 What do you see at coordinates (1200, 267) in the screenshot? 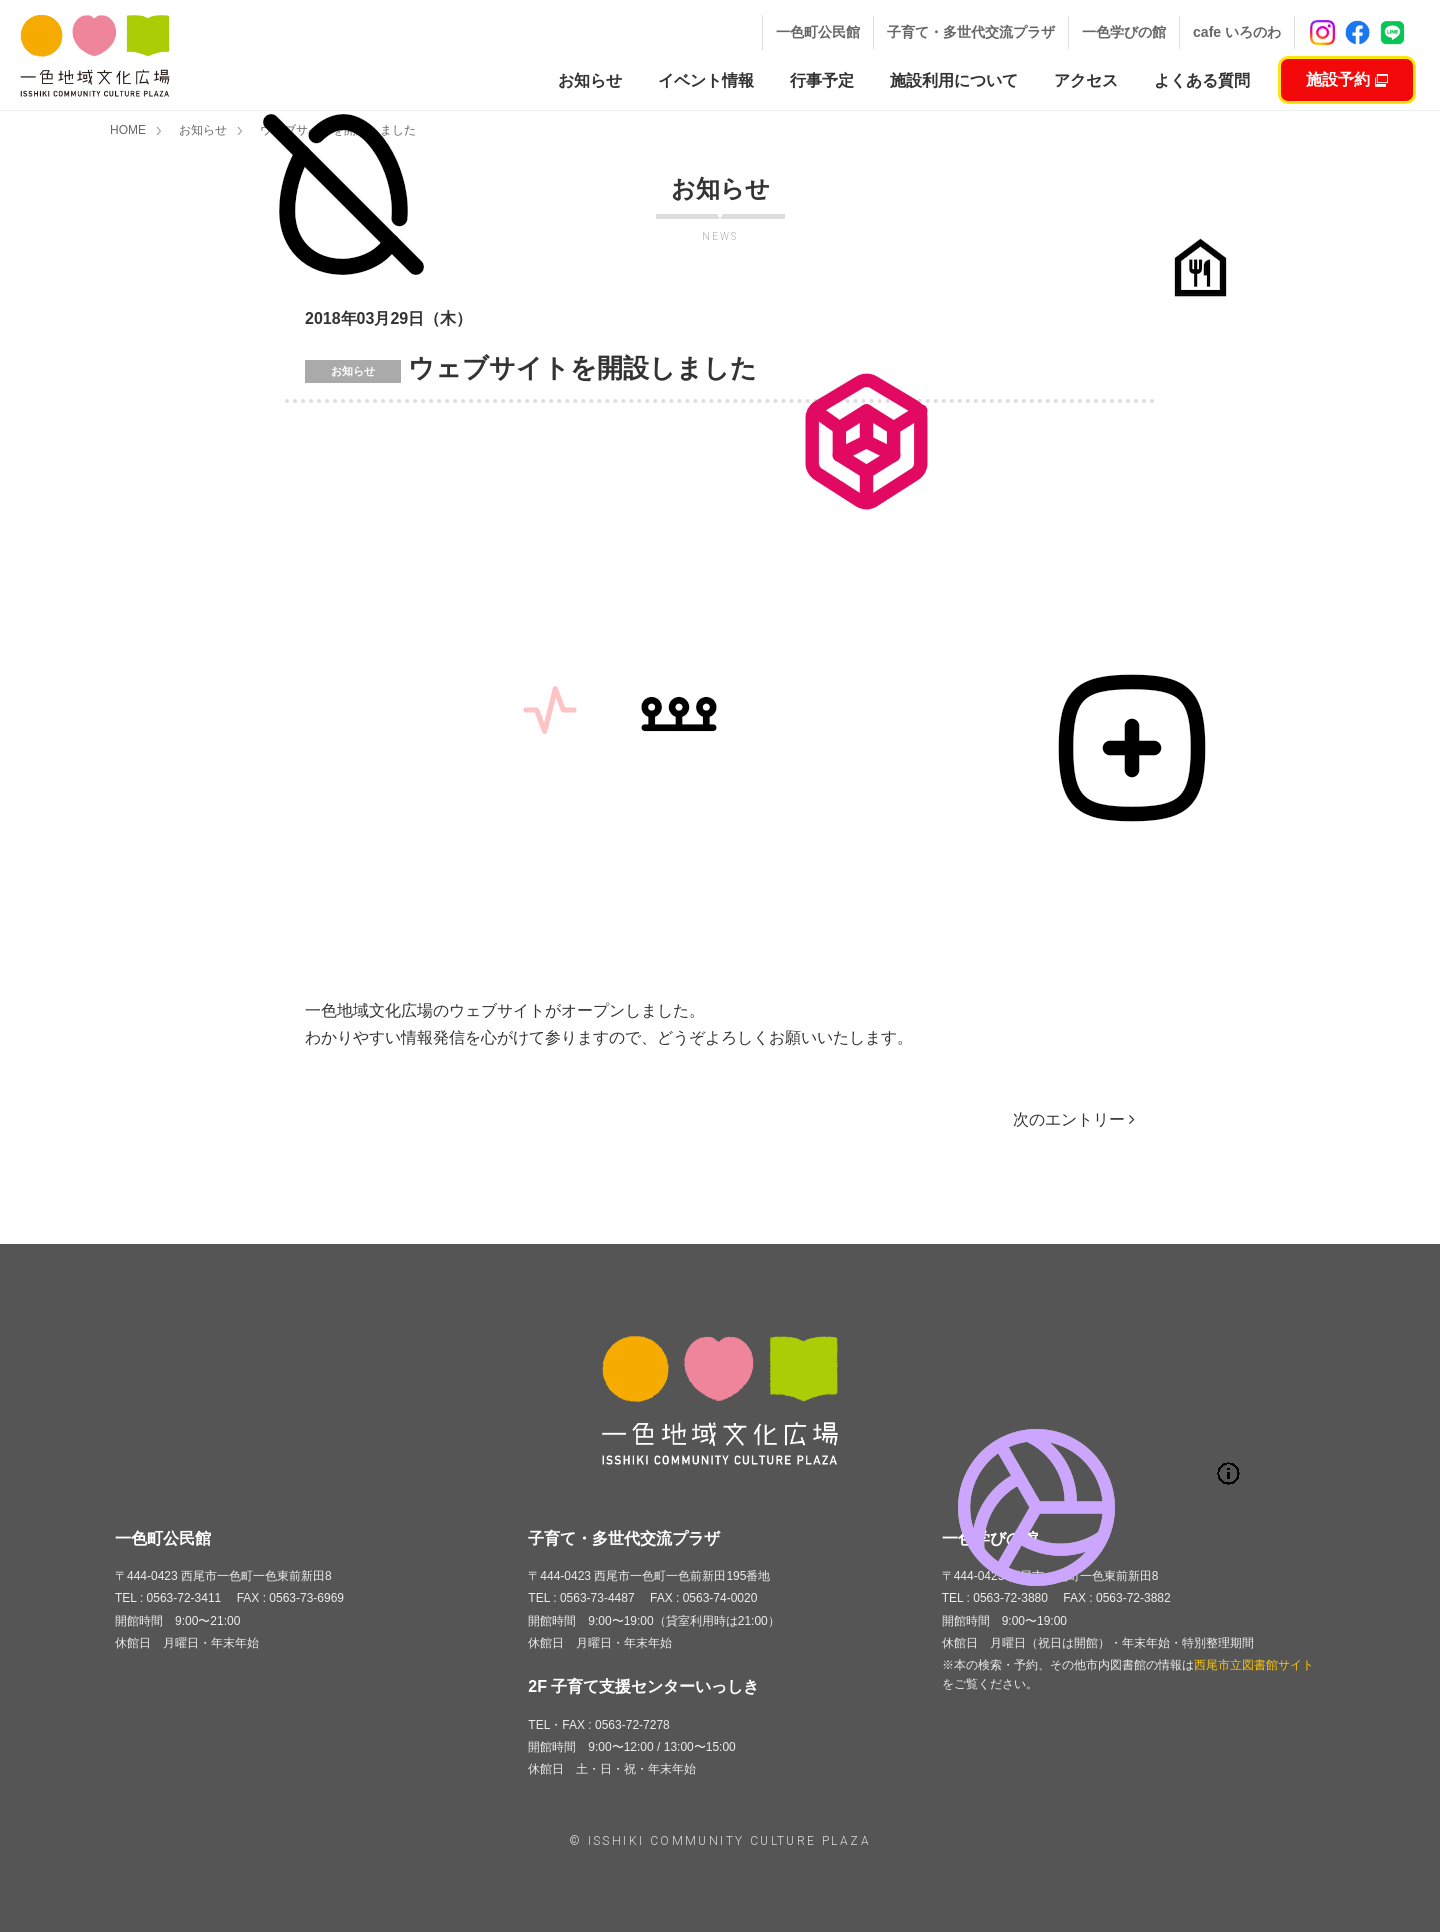
I see `find nearby food banks or food assistance locations` at bounding box center [1200, 267].